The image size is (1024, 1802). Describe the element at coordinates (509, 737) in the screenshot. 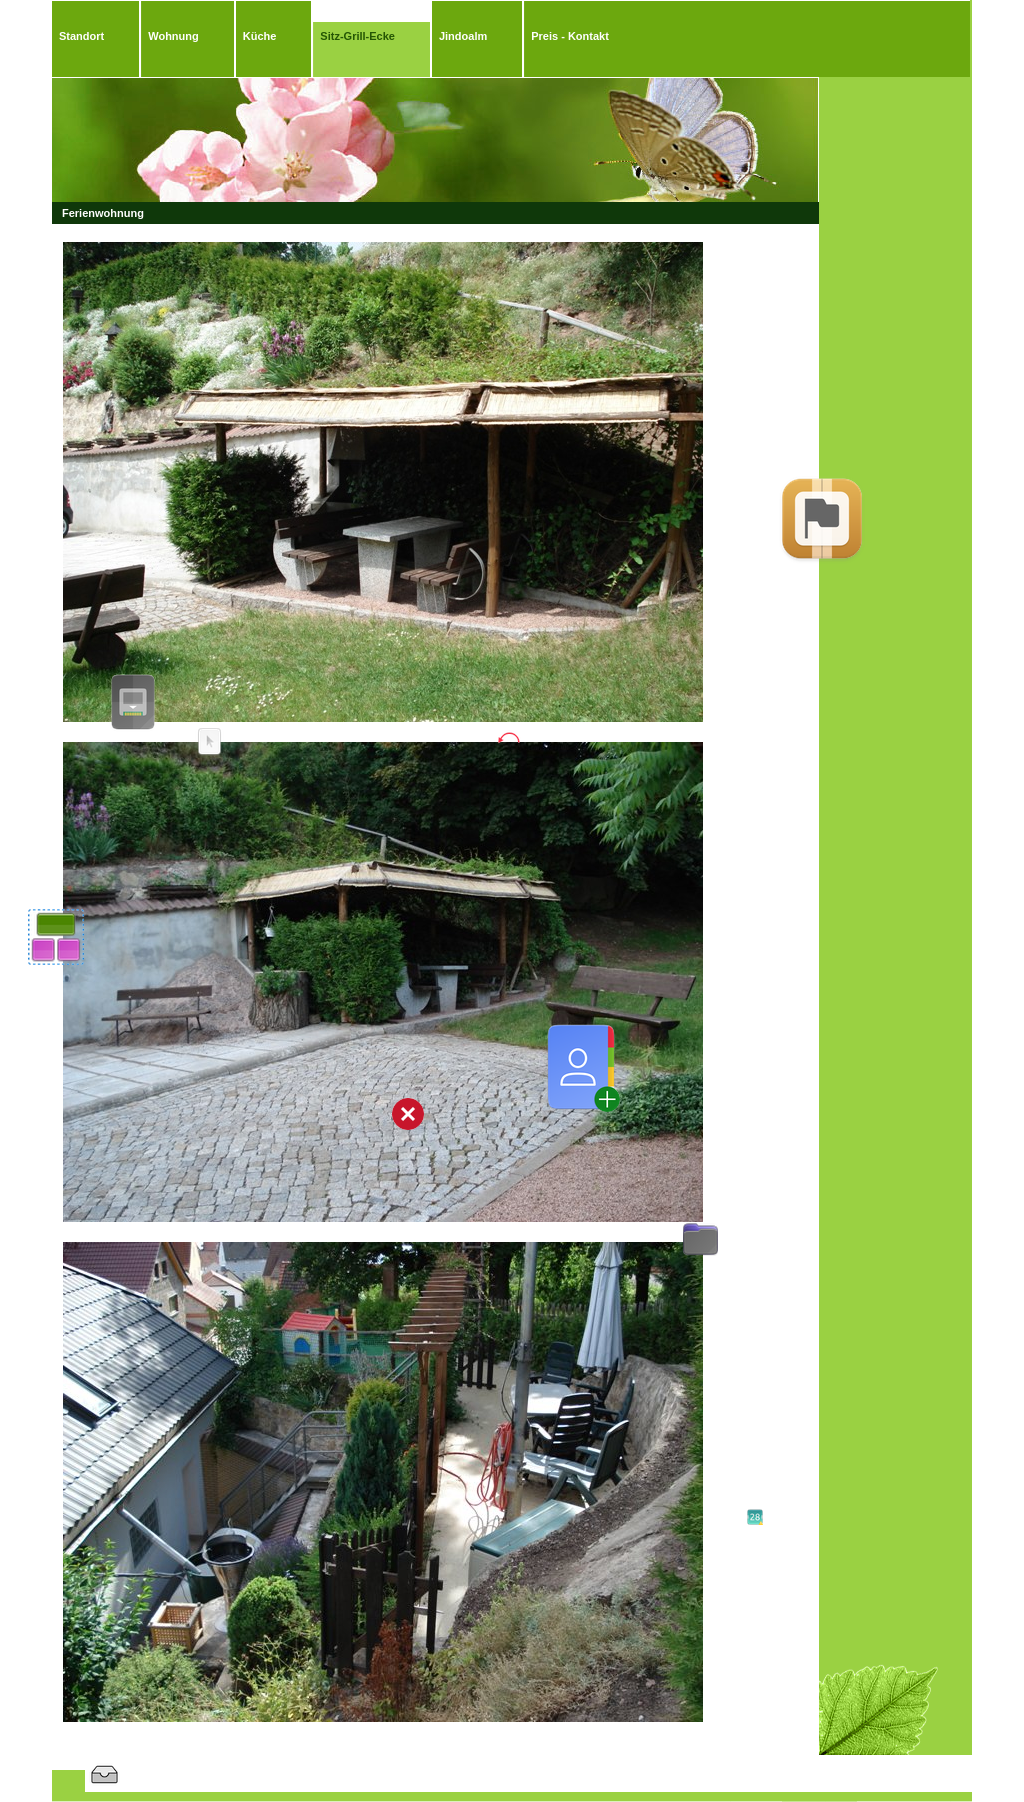

I see `undo the last action` at that location.